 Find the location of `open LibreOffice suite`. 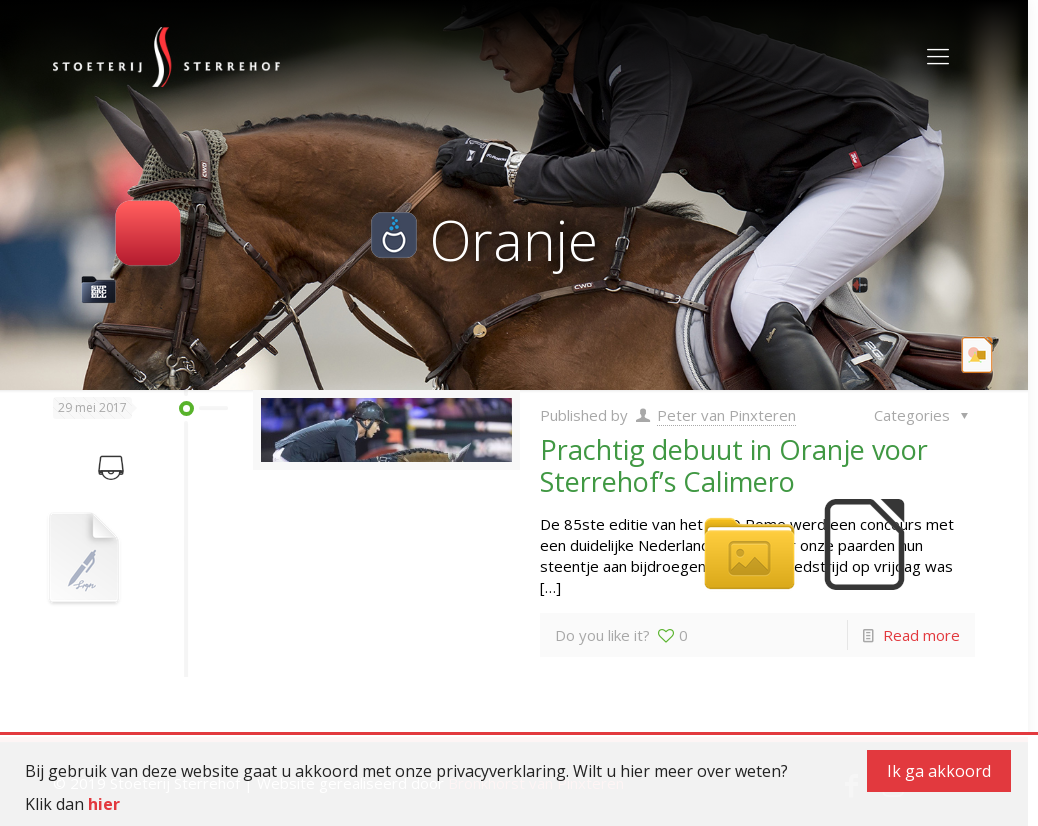

open LibreOffice suite is located at coordinates (864, 544).